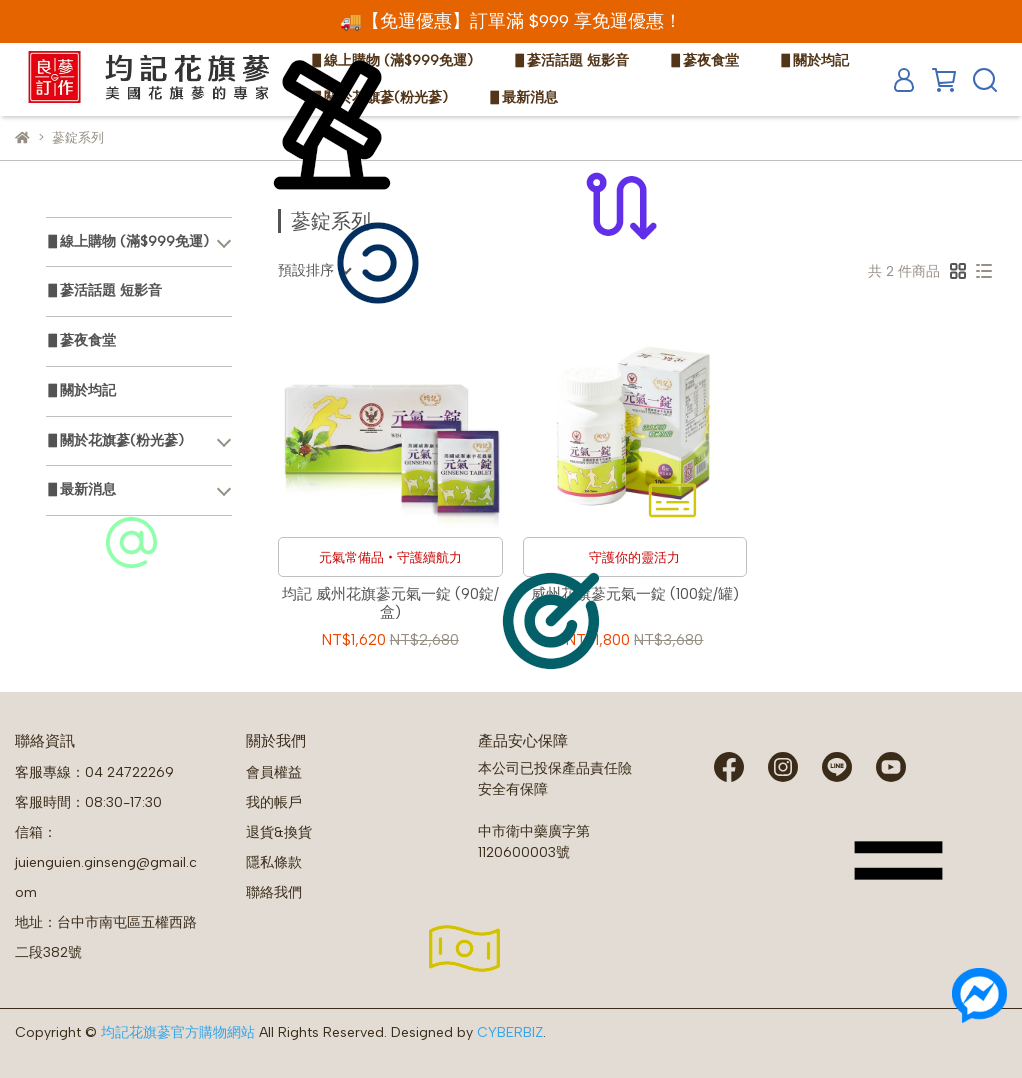 The width and height of the screenshot is (1022, 1078). Describe the element at coordinates (378, 263) in the screenshot. I see `indicates copyleft licensing status` at that location.